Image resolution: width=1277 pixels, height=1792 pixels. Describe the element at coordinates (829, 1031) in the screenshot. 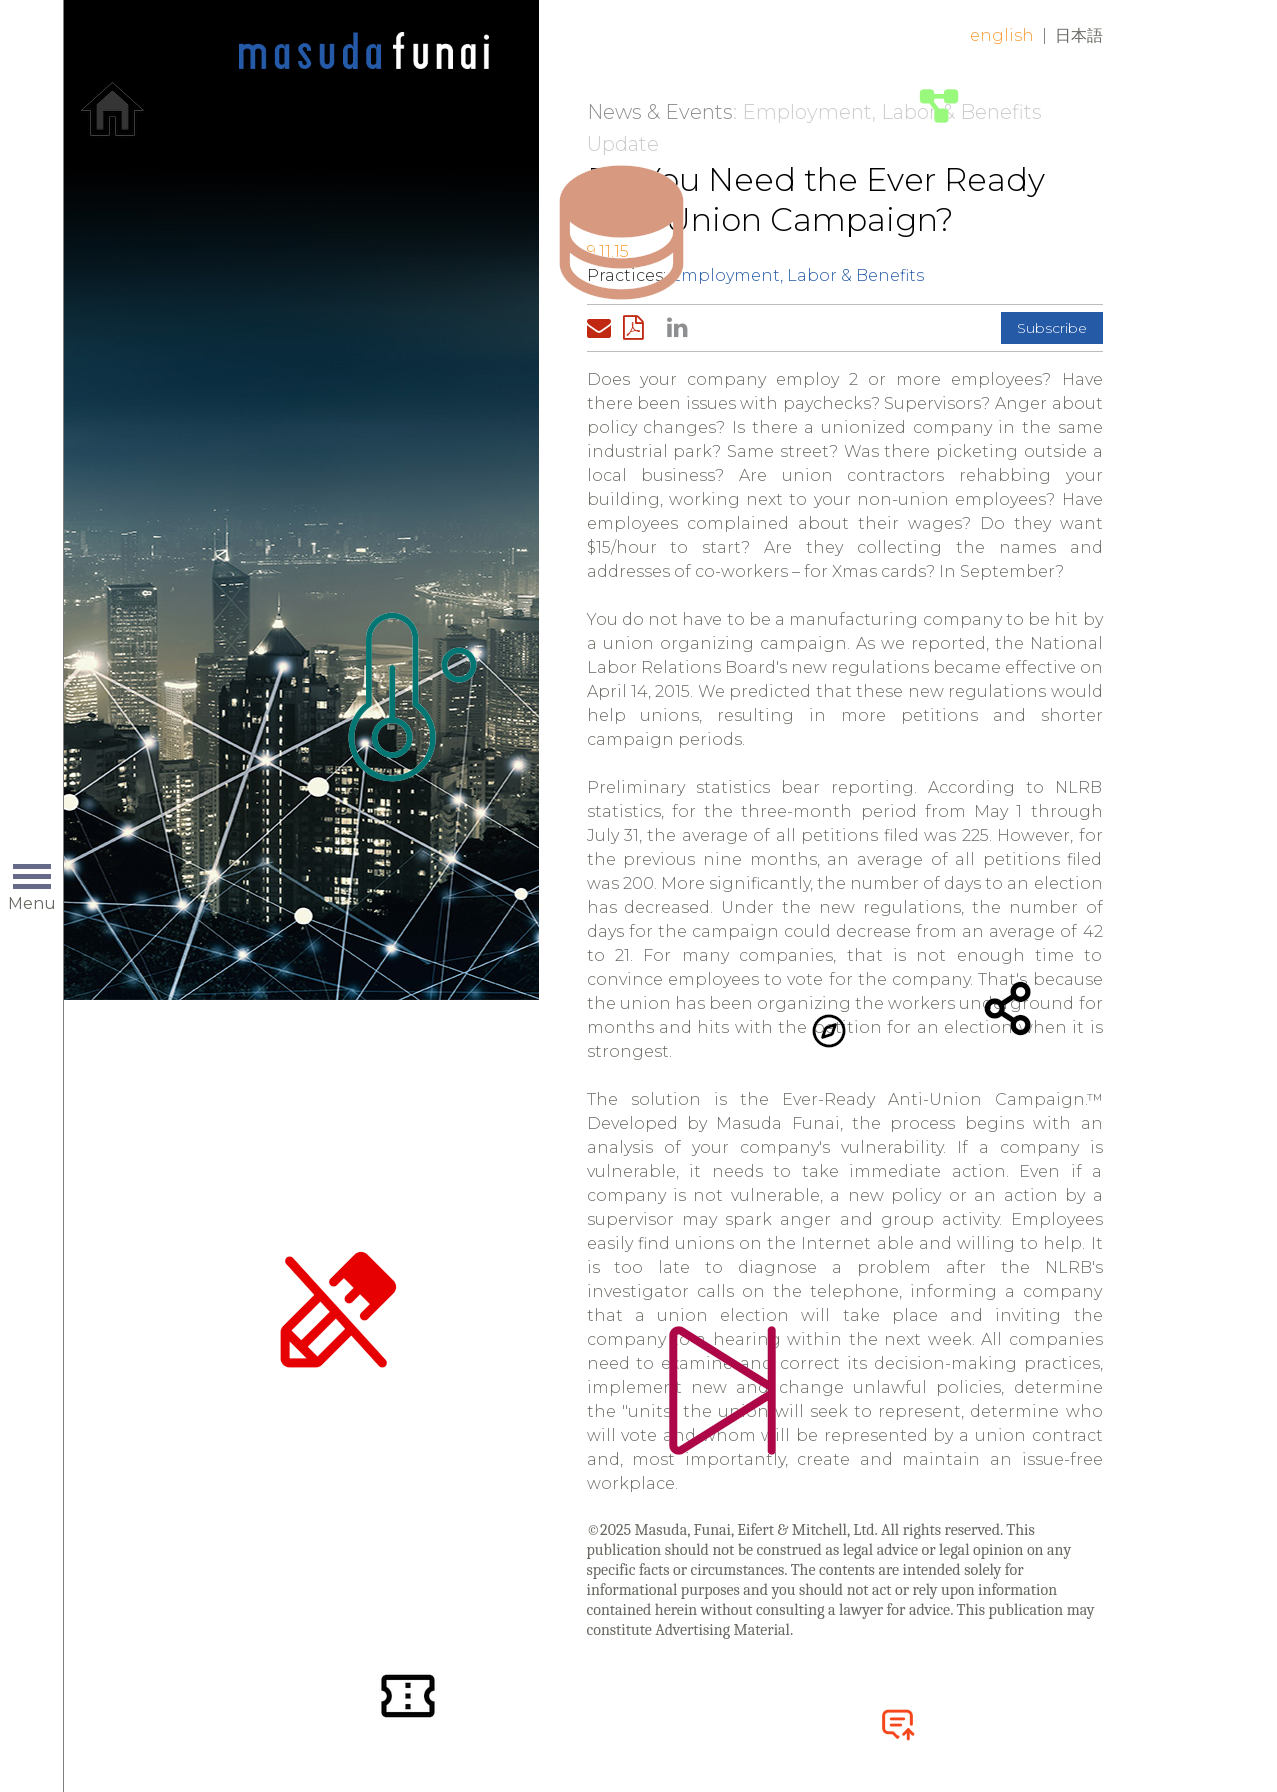

I see `access navigation or direction features` at that location.